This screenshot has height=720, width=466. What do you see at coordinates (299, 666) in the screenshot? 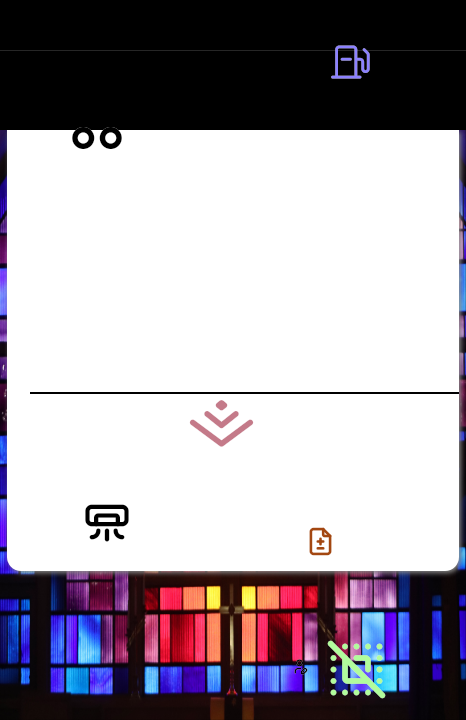
I see `edit your profile information` at bounding box center [299, 666].